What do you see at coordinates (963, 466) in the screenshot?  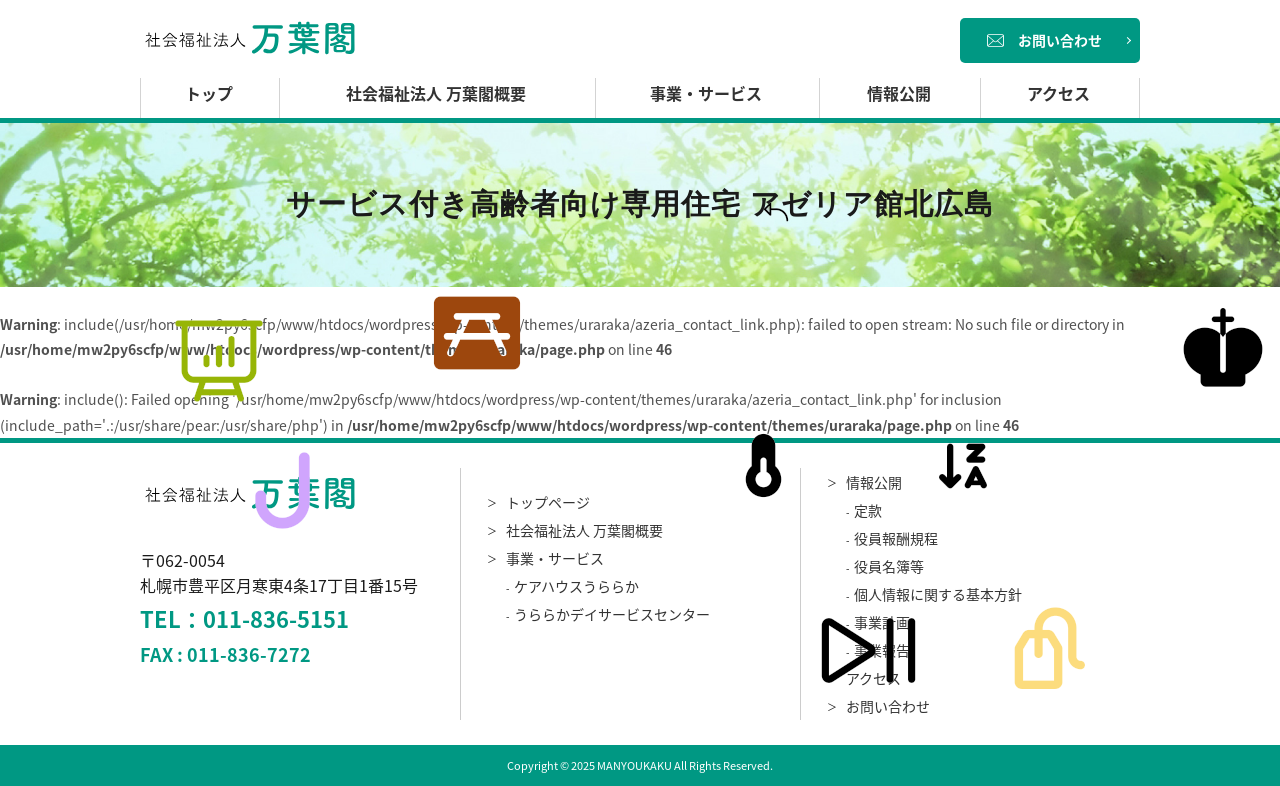 I see `sort items alphabetically in descending order (Z to A)` at bounding box center [963, 466].